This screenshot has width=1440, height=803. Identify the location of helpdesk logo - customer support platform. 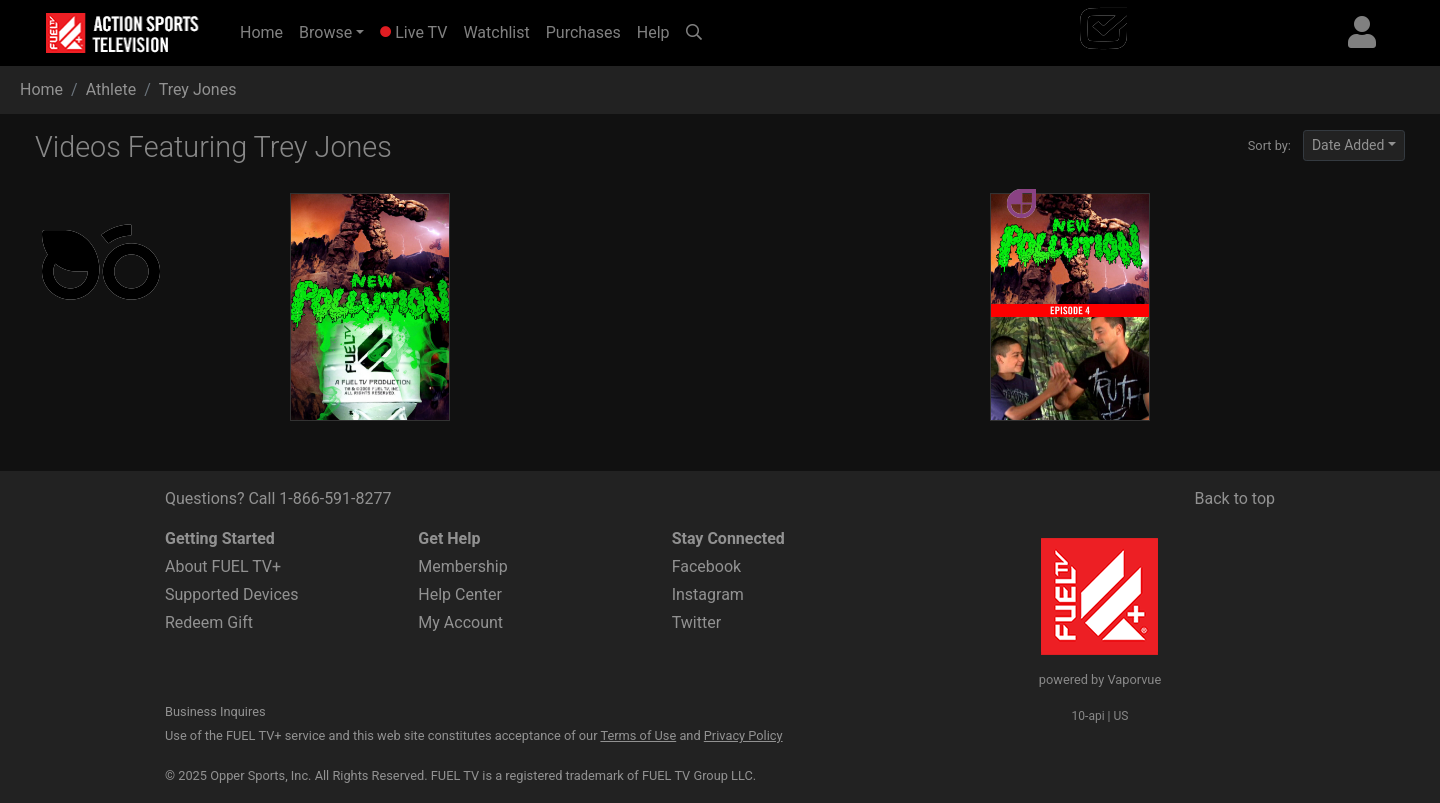
(1103, 28).